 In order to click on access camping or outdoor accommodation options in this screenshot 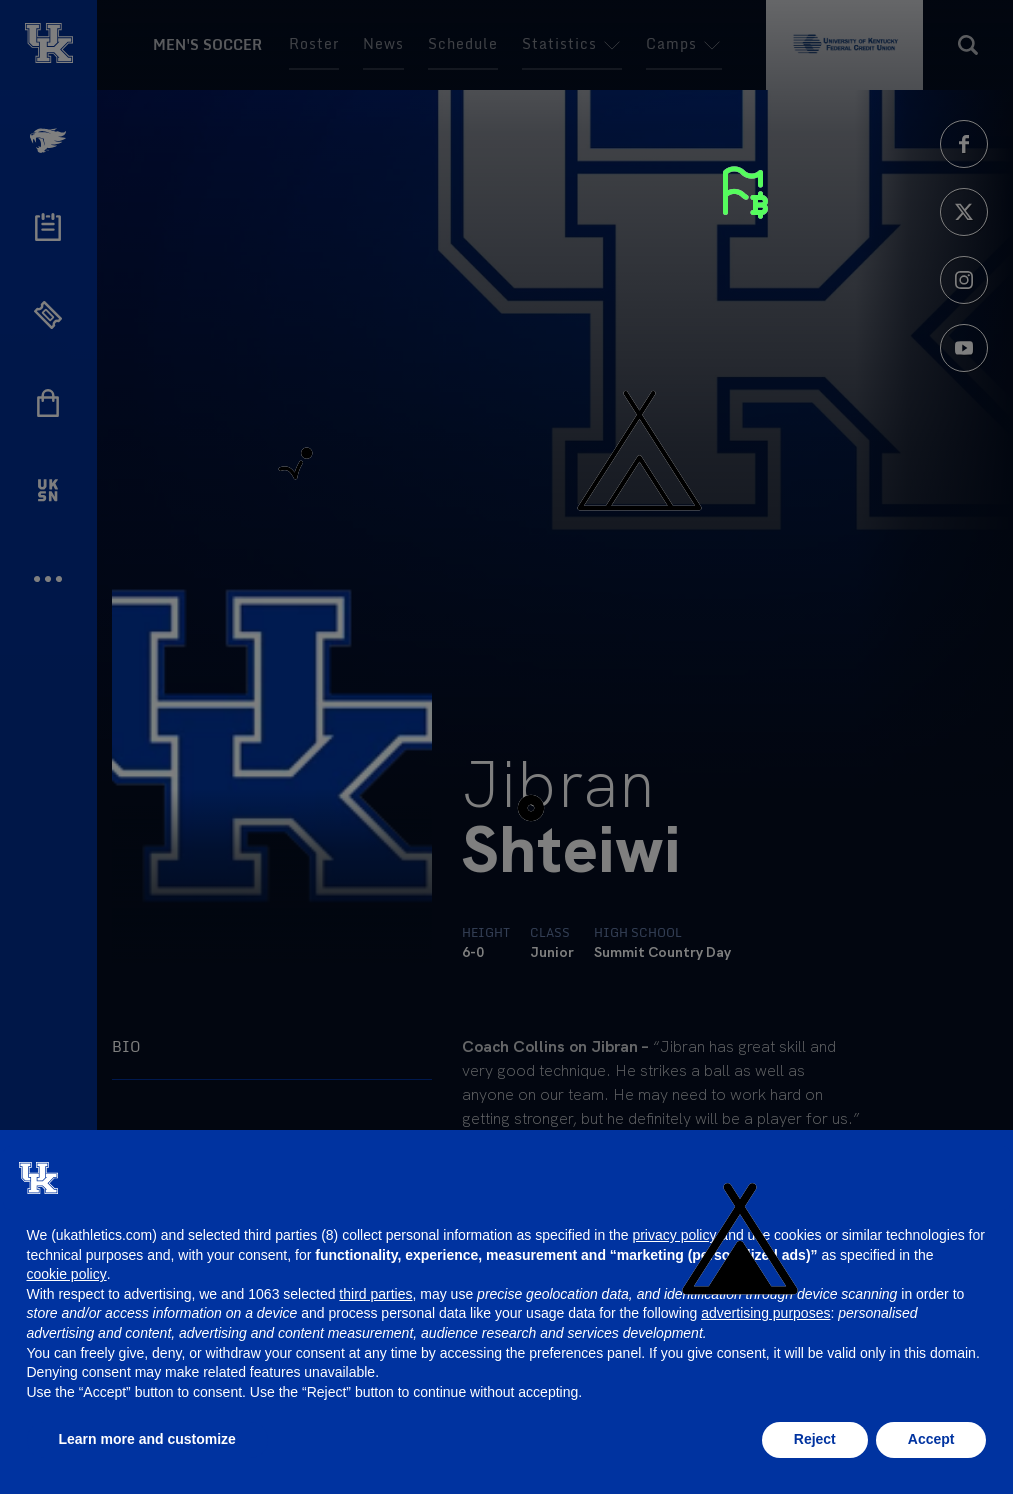, I will do `click(639, 457)`.